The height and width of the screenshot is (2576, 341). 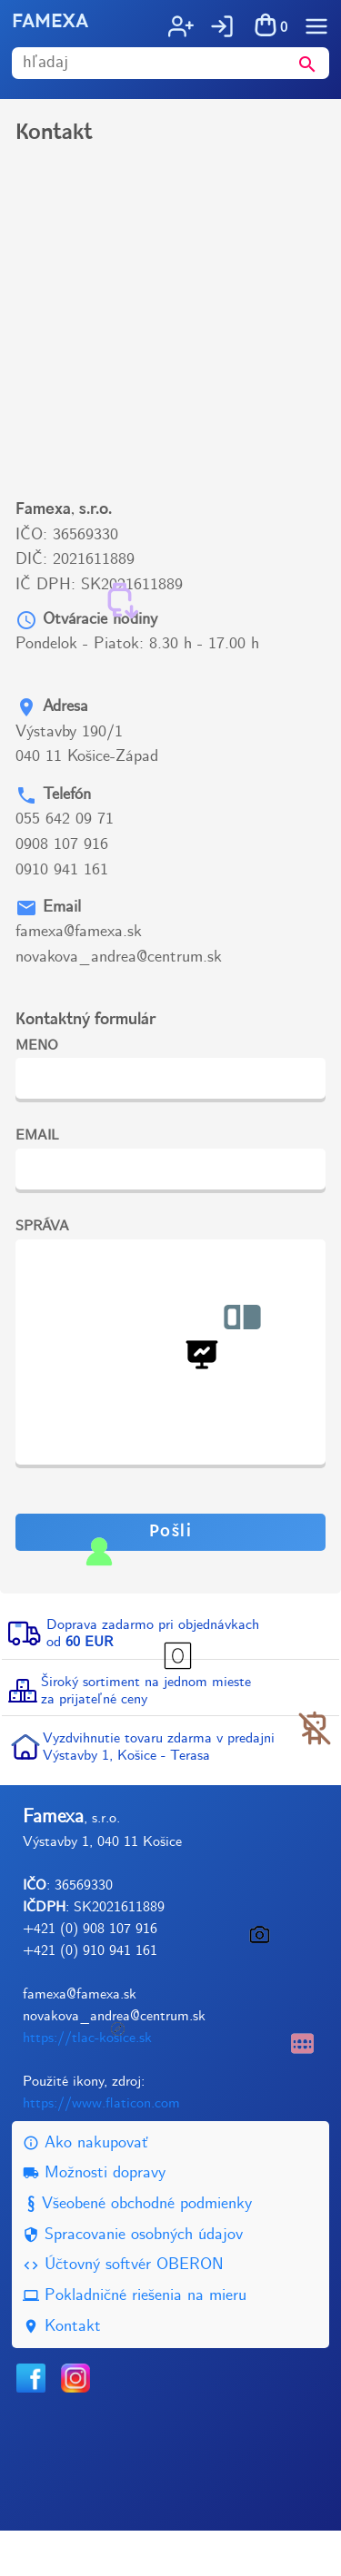 I want to click on start a presentation or slideshow, so click(x=202, y=1355).